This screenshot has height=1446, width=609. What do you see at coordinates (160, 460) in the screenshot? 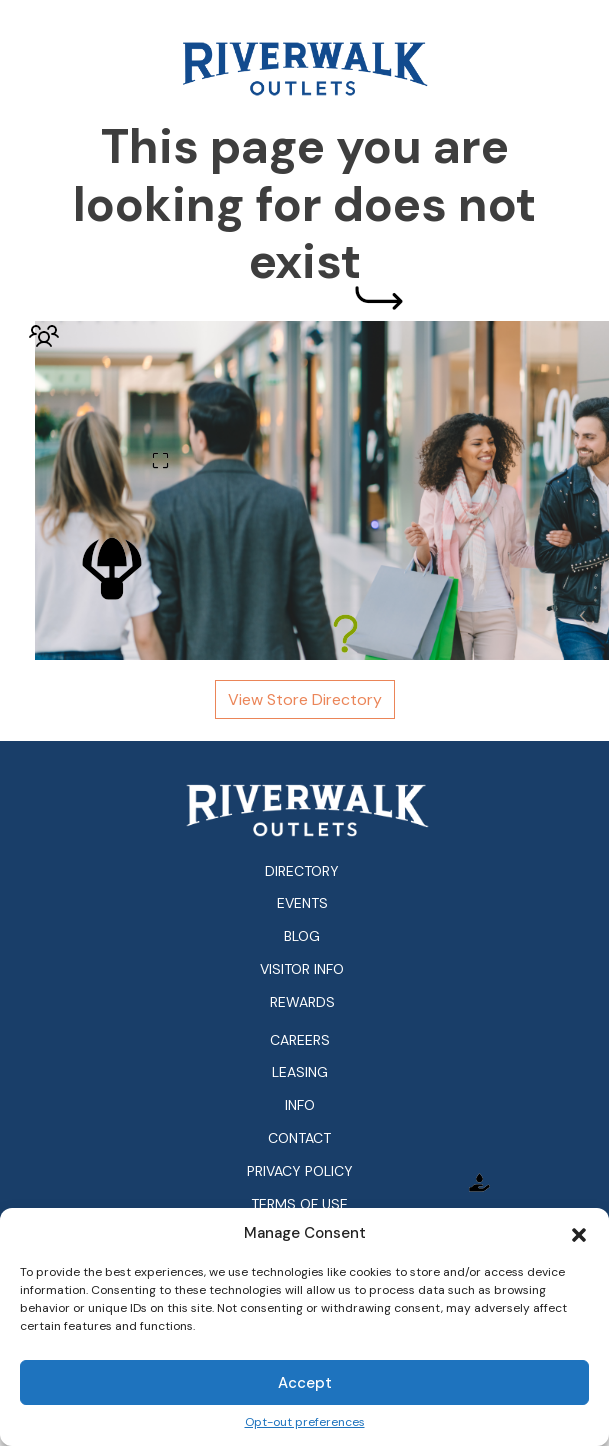
I see `expand to full screen mode` at bounding box center [160, 460].